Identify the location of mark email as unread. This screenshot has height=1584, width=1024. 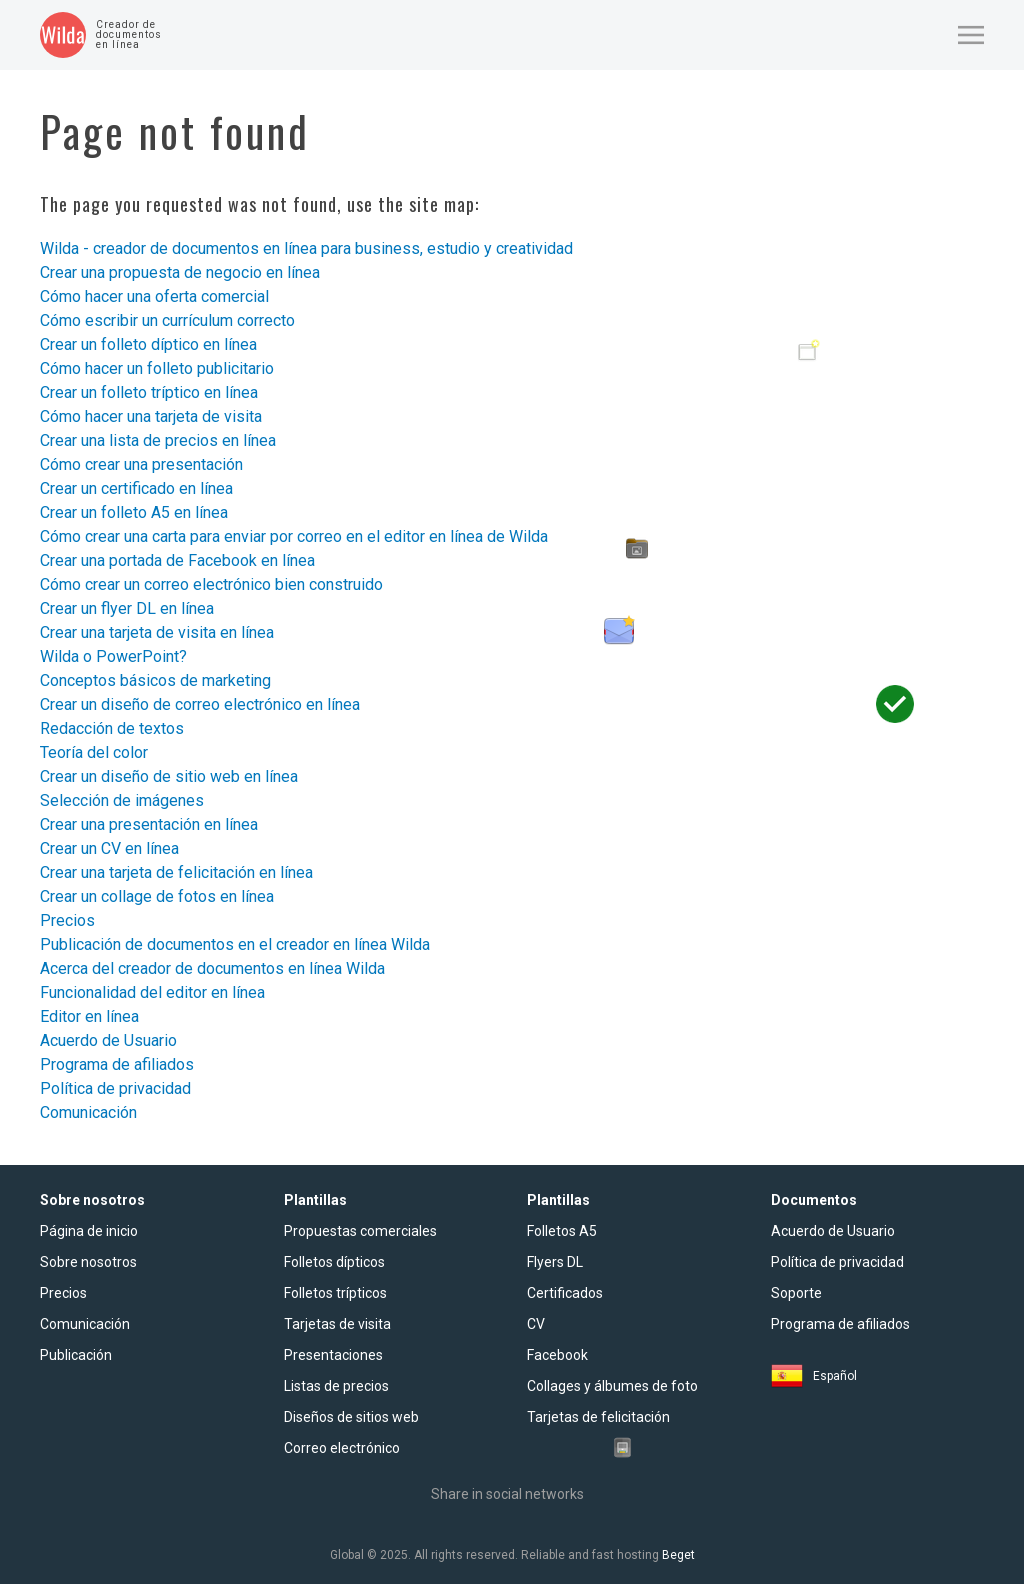
(619, 631).